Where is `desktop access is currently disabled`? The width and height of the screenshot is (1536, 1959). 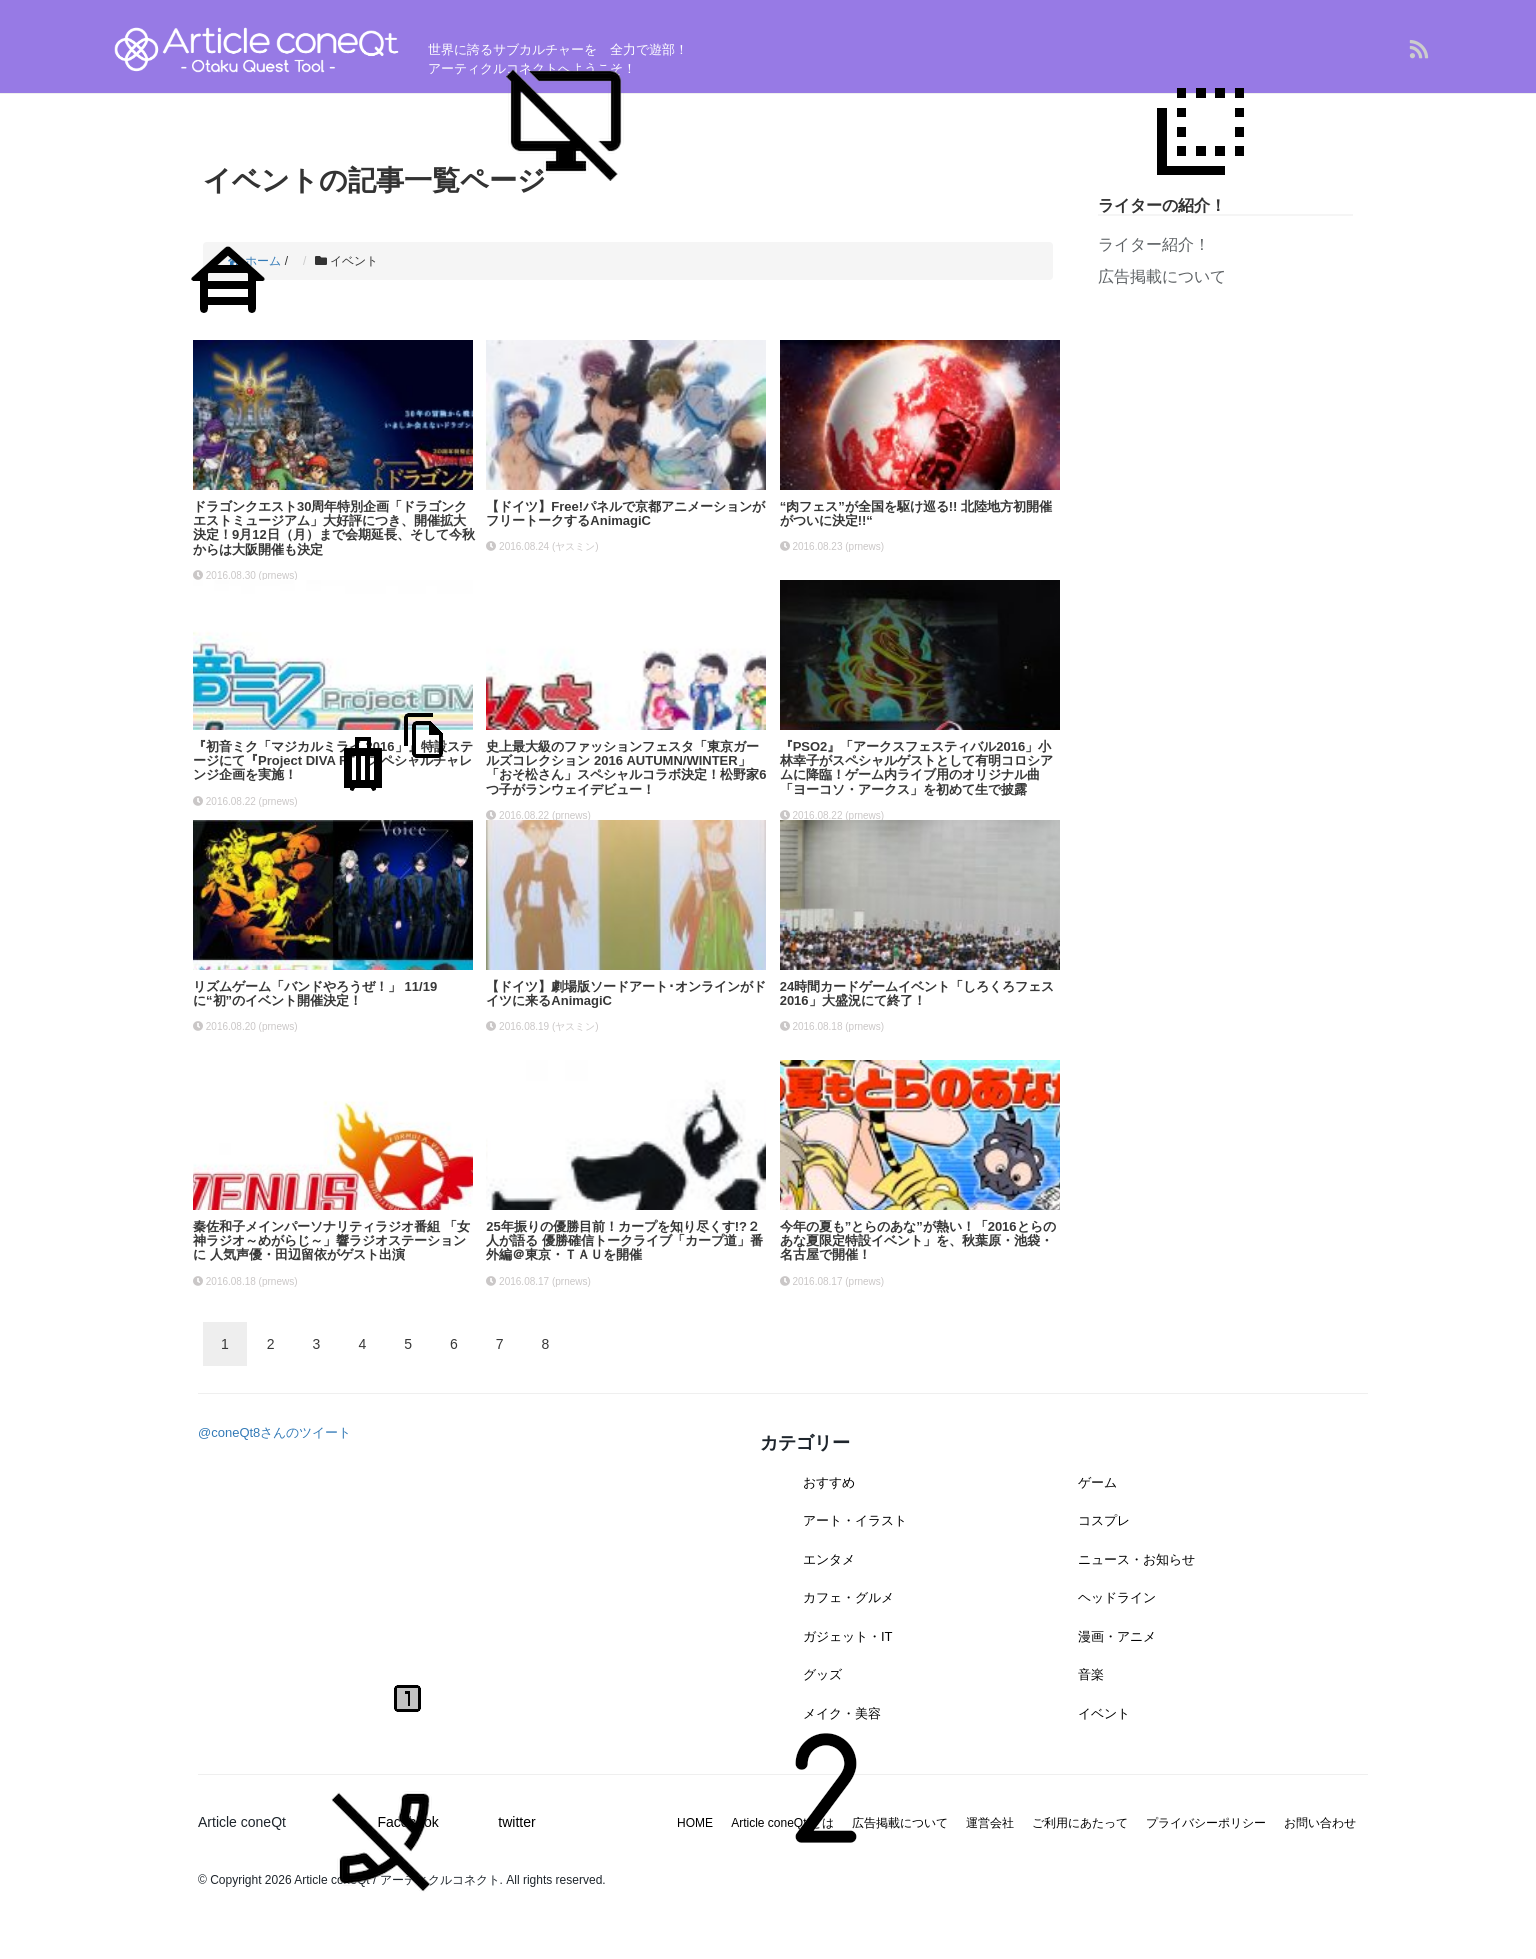
desktop access is currently disabled is located at coordinates (566, 121).